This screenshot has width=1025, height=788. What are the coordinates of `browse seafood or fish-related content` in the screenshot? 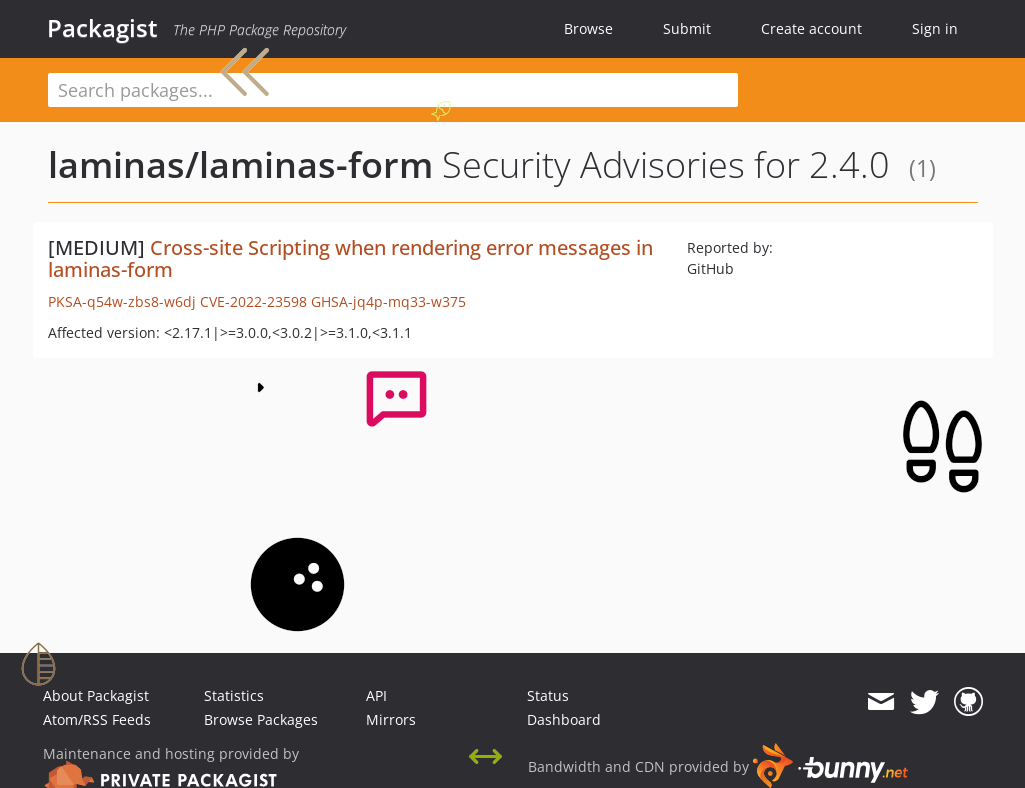 It's located at (442, 110).